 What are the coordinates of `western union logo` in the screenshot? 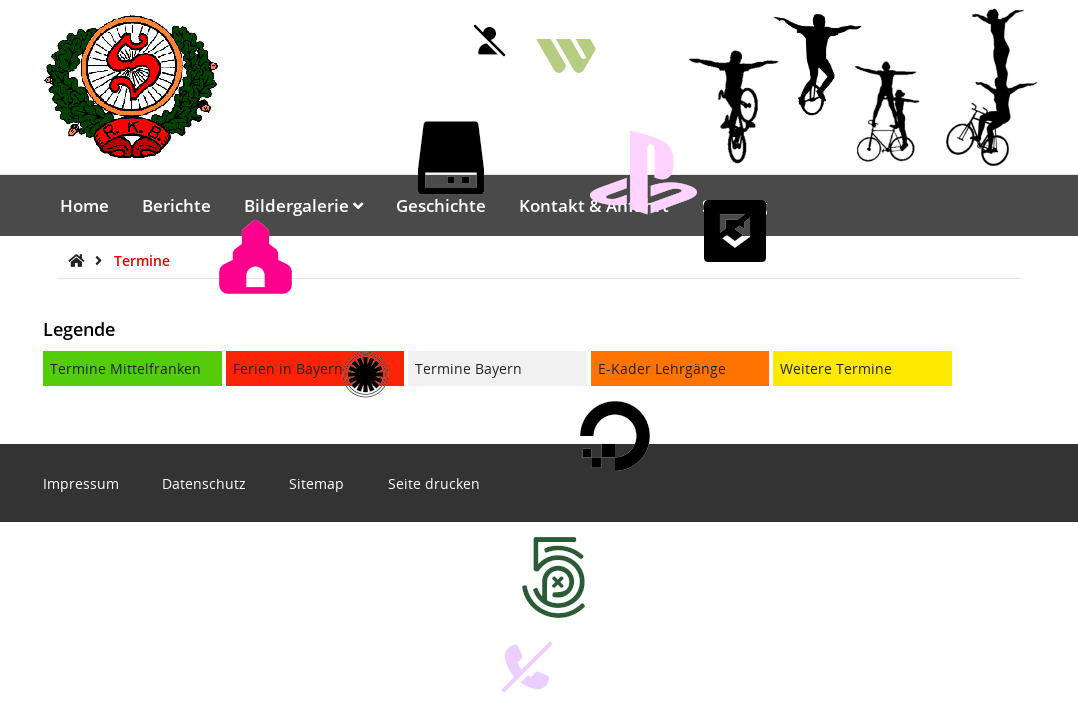 It's located at (566, 56).